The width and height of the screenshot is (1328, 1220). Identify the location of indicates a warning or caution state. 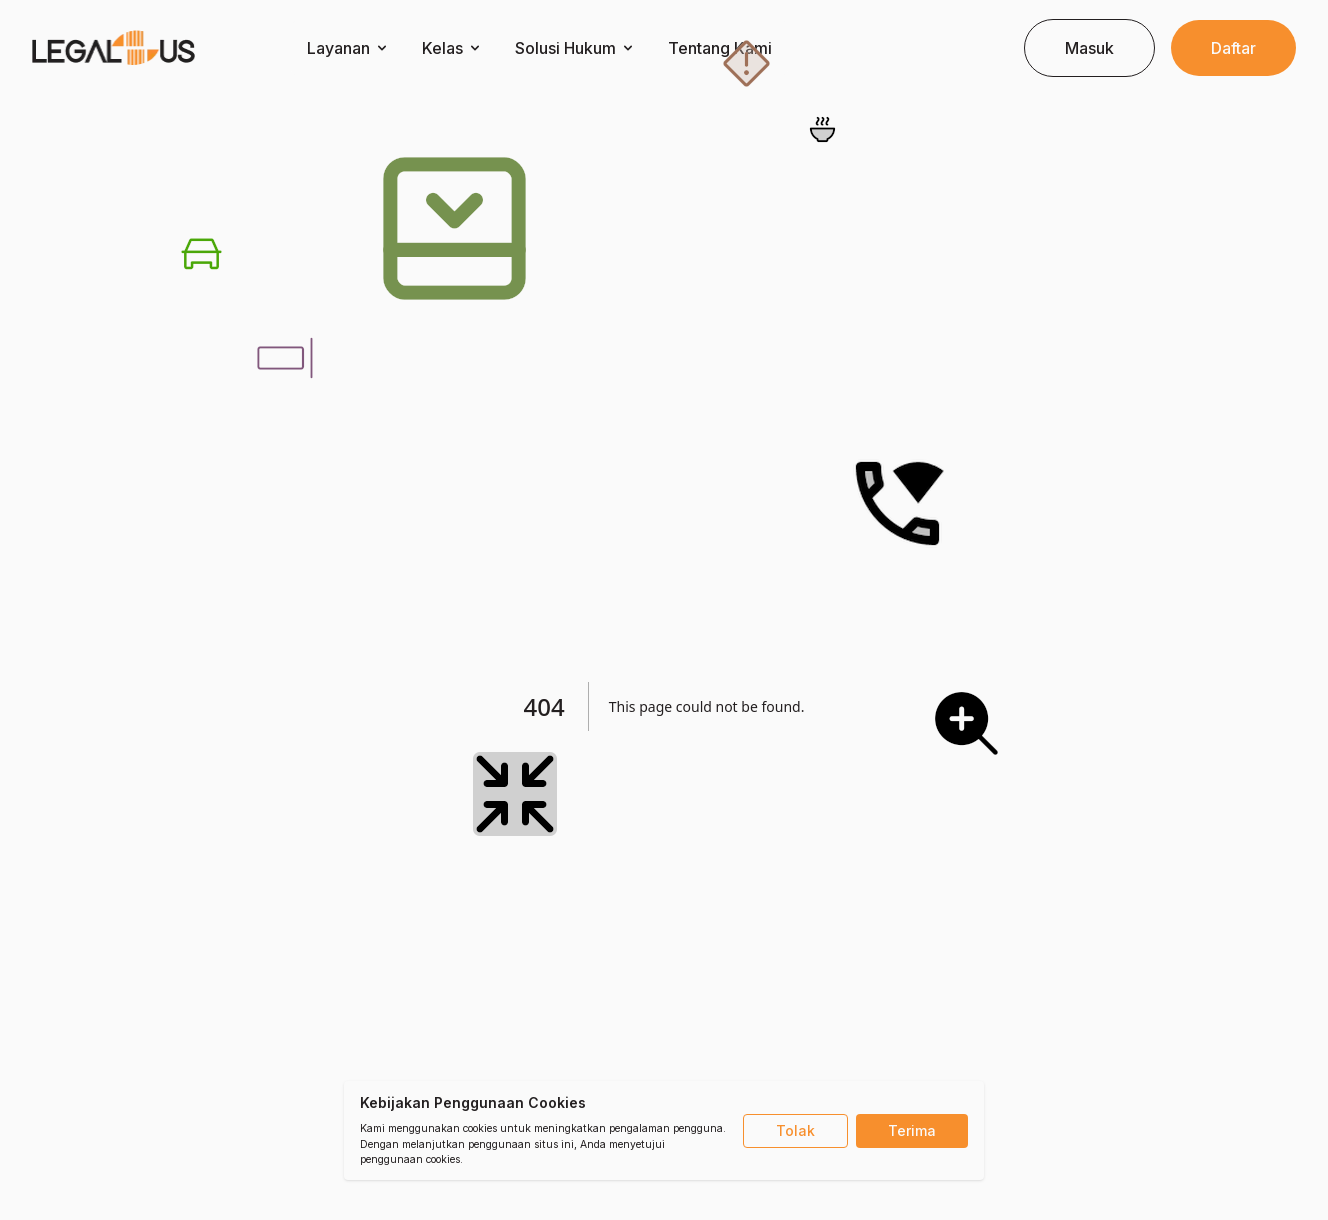
(746, 63).